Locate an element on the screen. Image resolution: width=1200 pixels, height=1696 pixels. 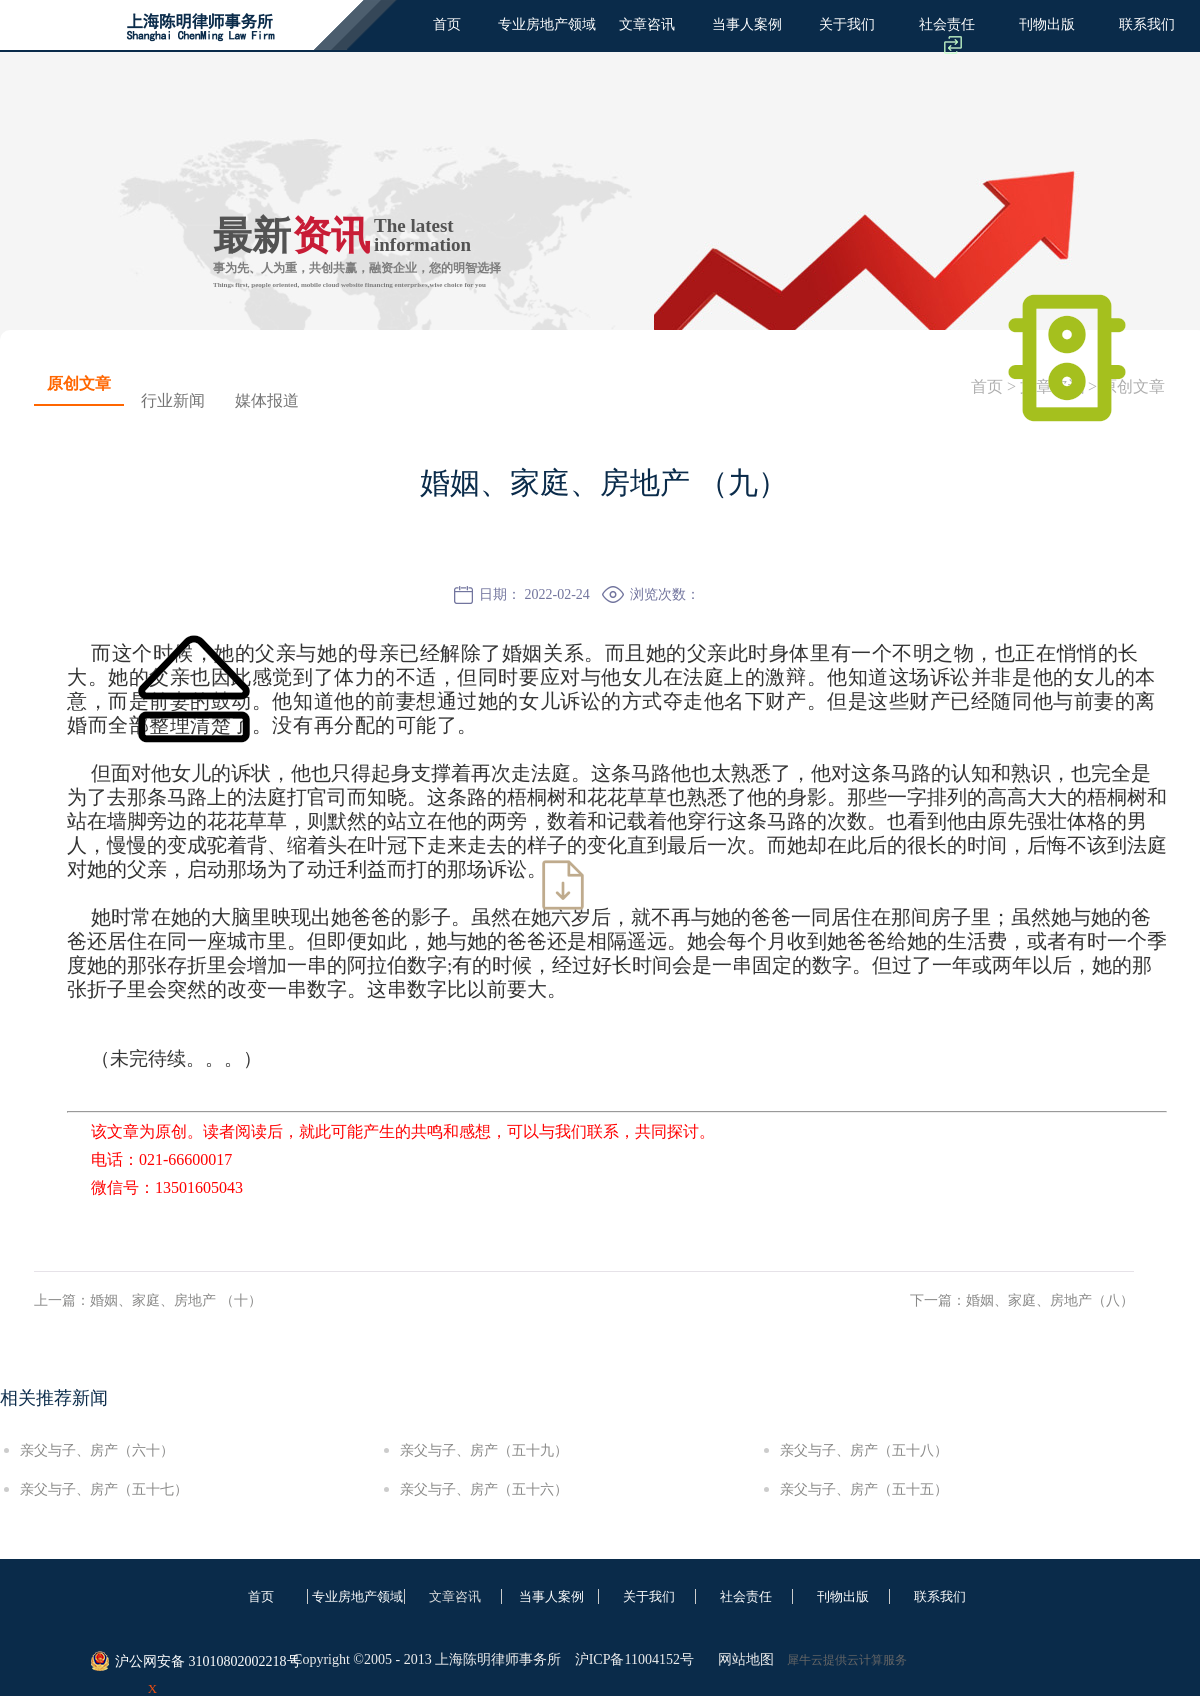
traffic light or signal indicator is located at coordinates (1067, 358).